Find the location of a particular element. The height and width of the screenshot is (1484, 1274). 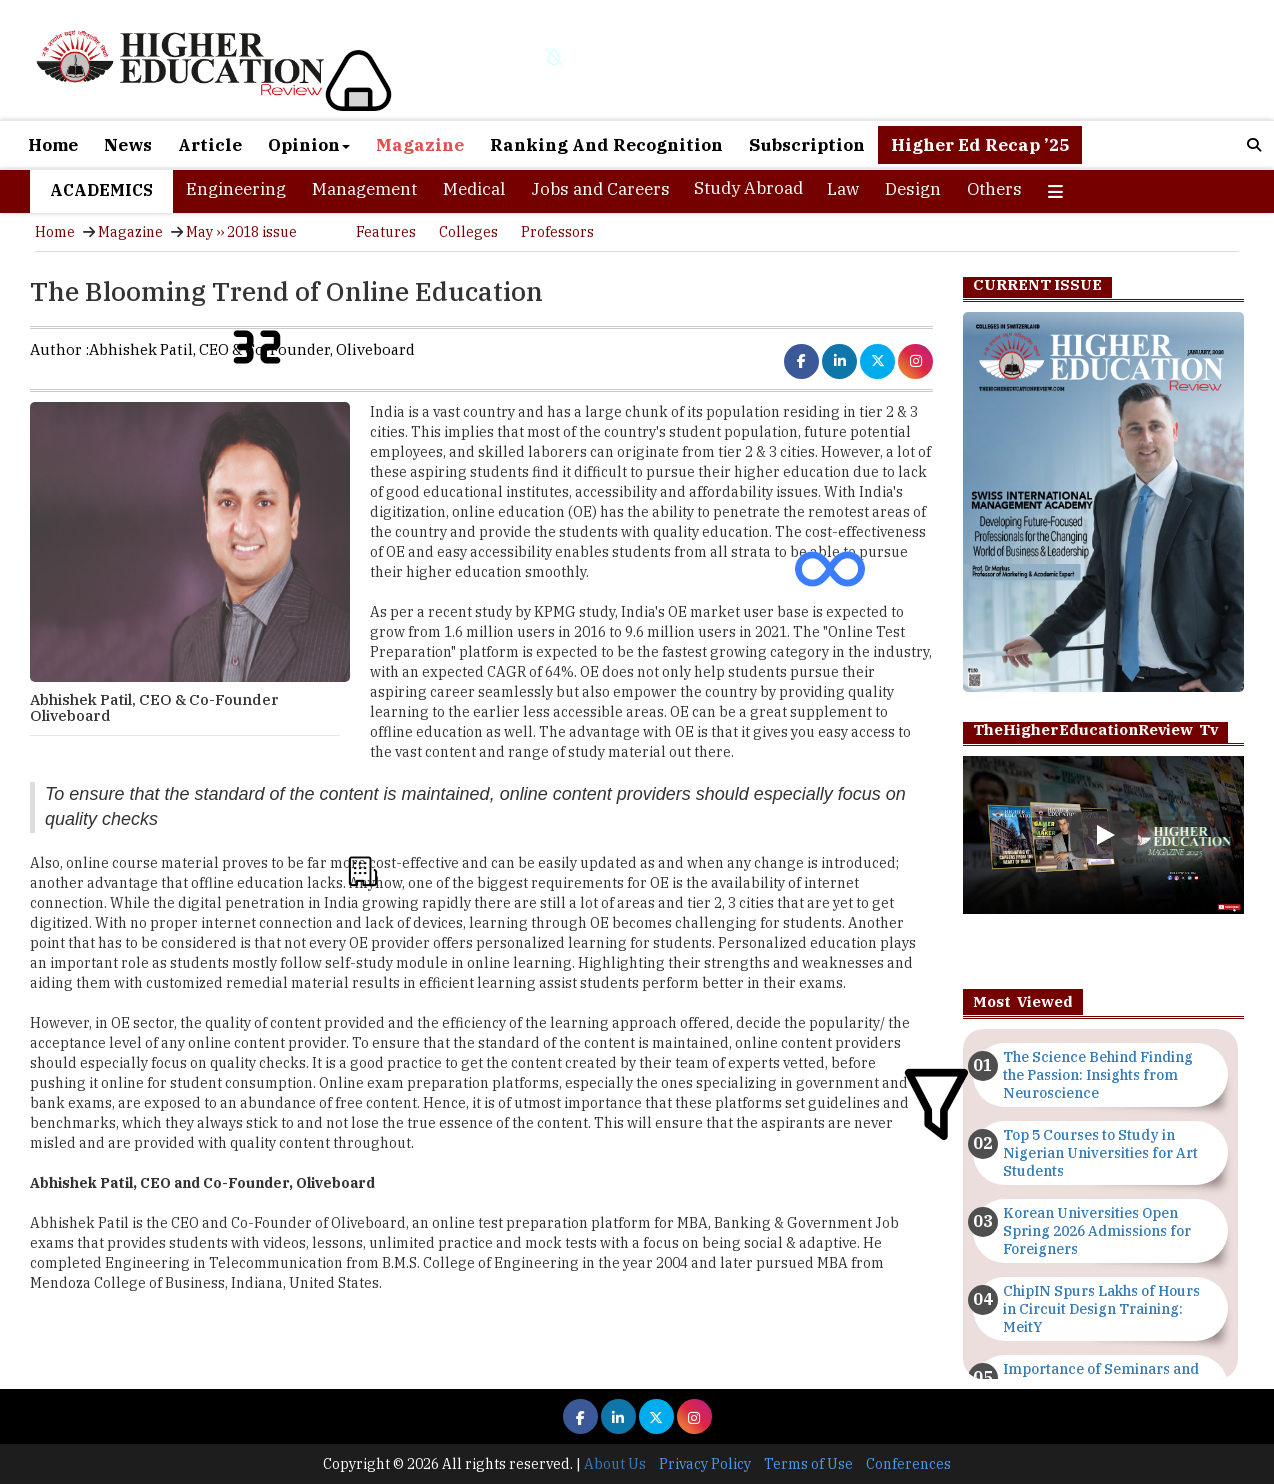

indicates unlimited or infinite content is located at coordinates (830, 569).